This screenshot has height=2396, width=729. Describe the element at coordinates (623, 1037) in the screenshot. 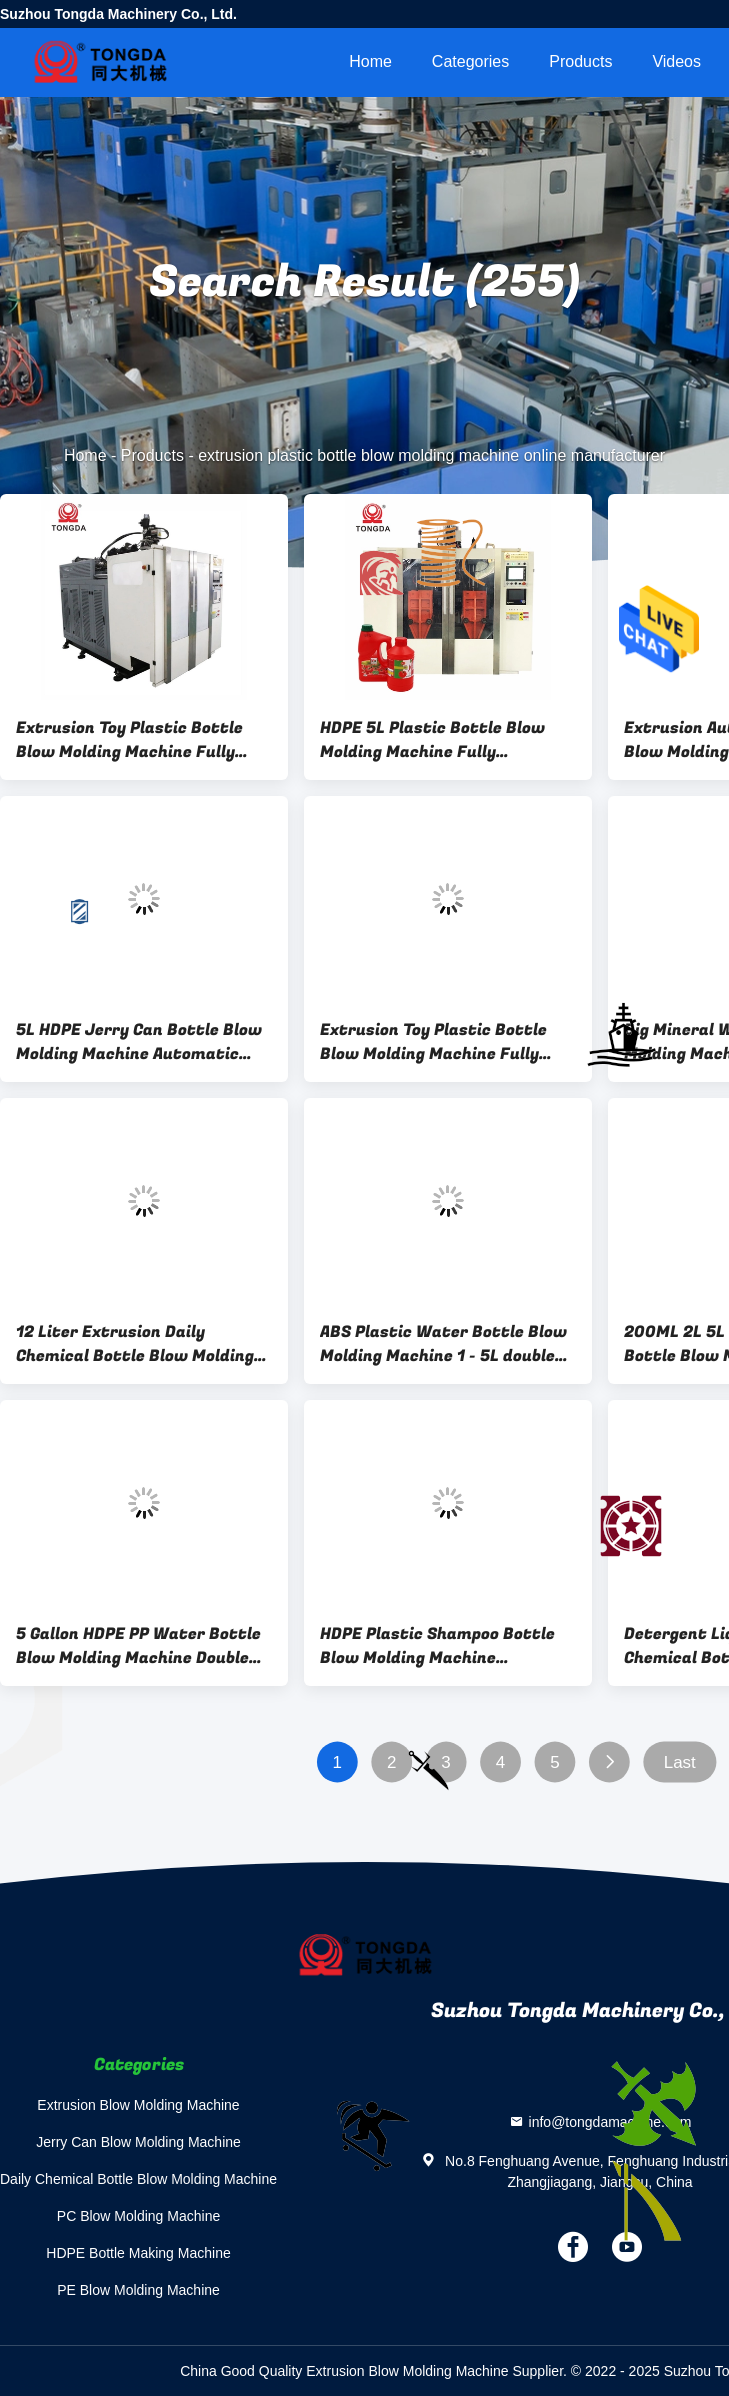

I see `play battleship game` at that location.